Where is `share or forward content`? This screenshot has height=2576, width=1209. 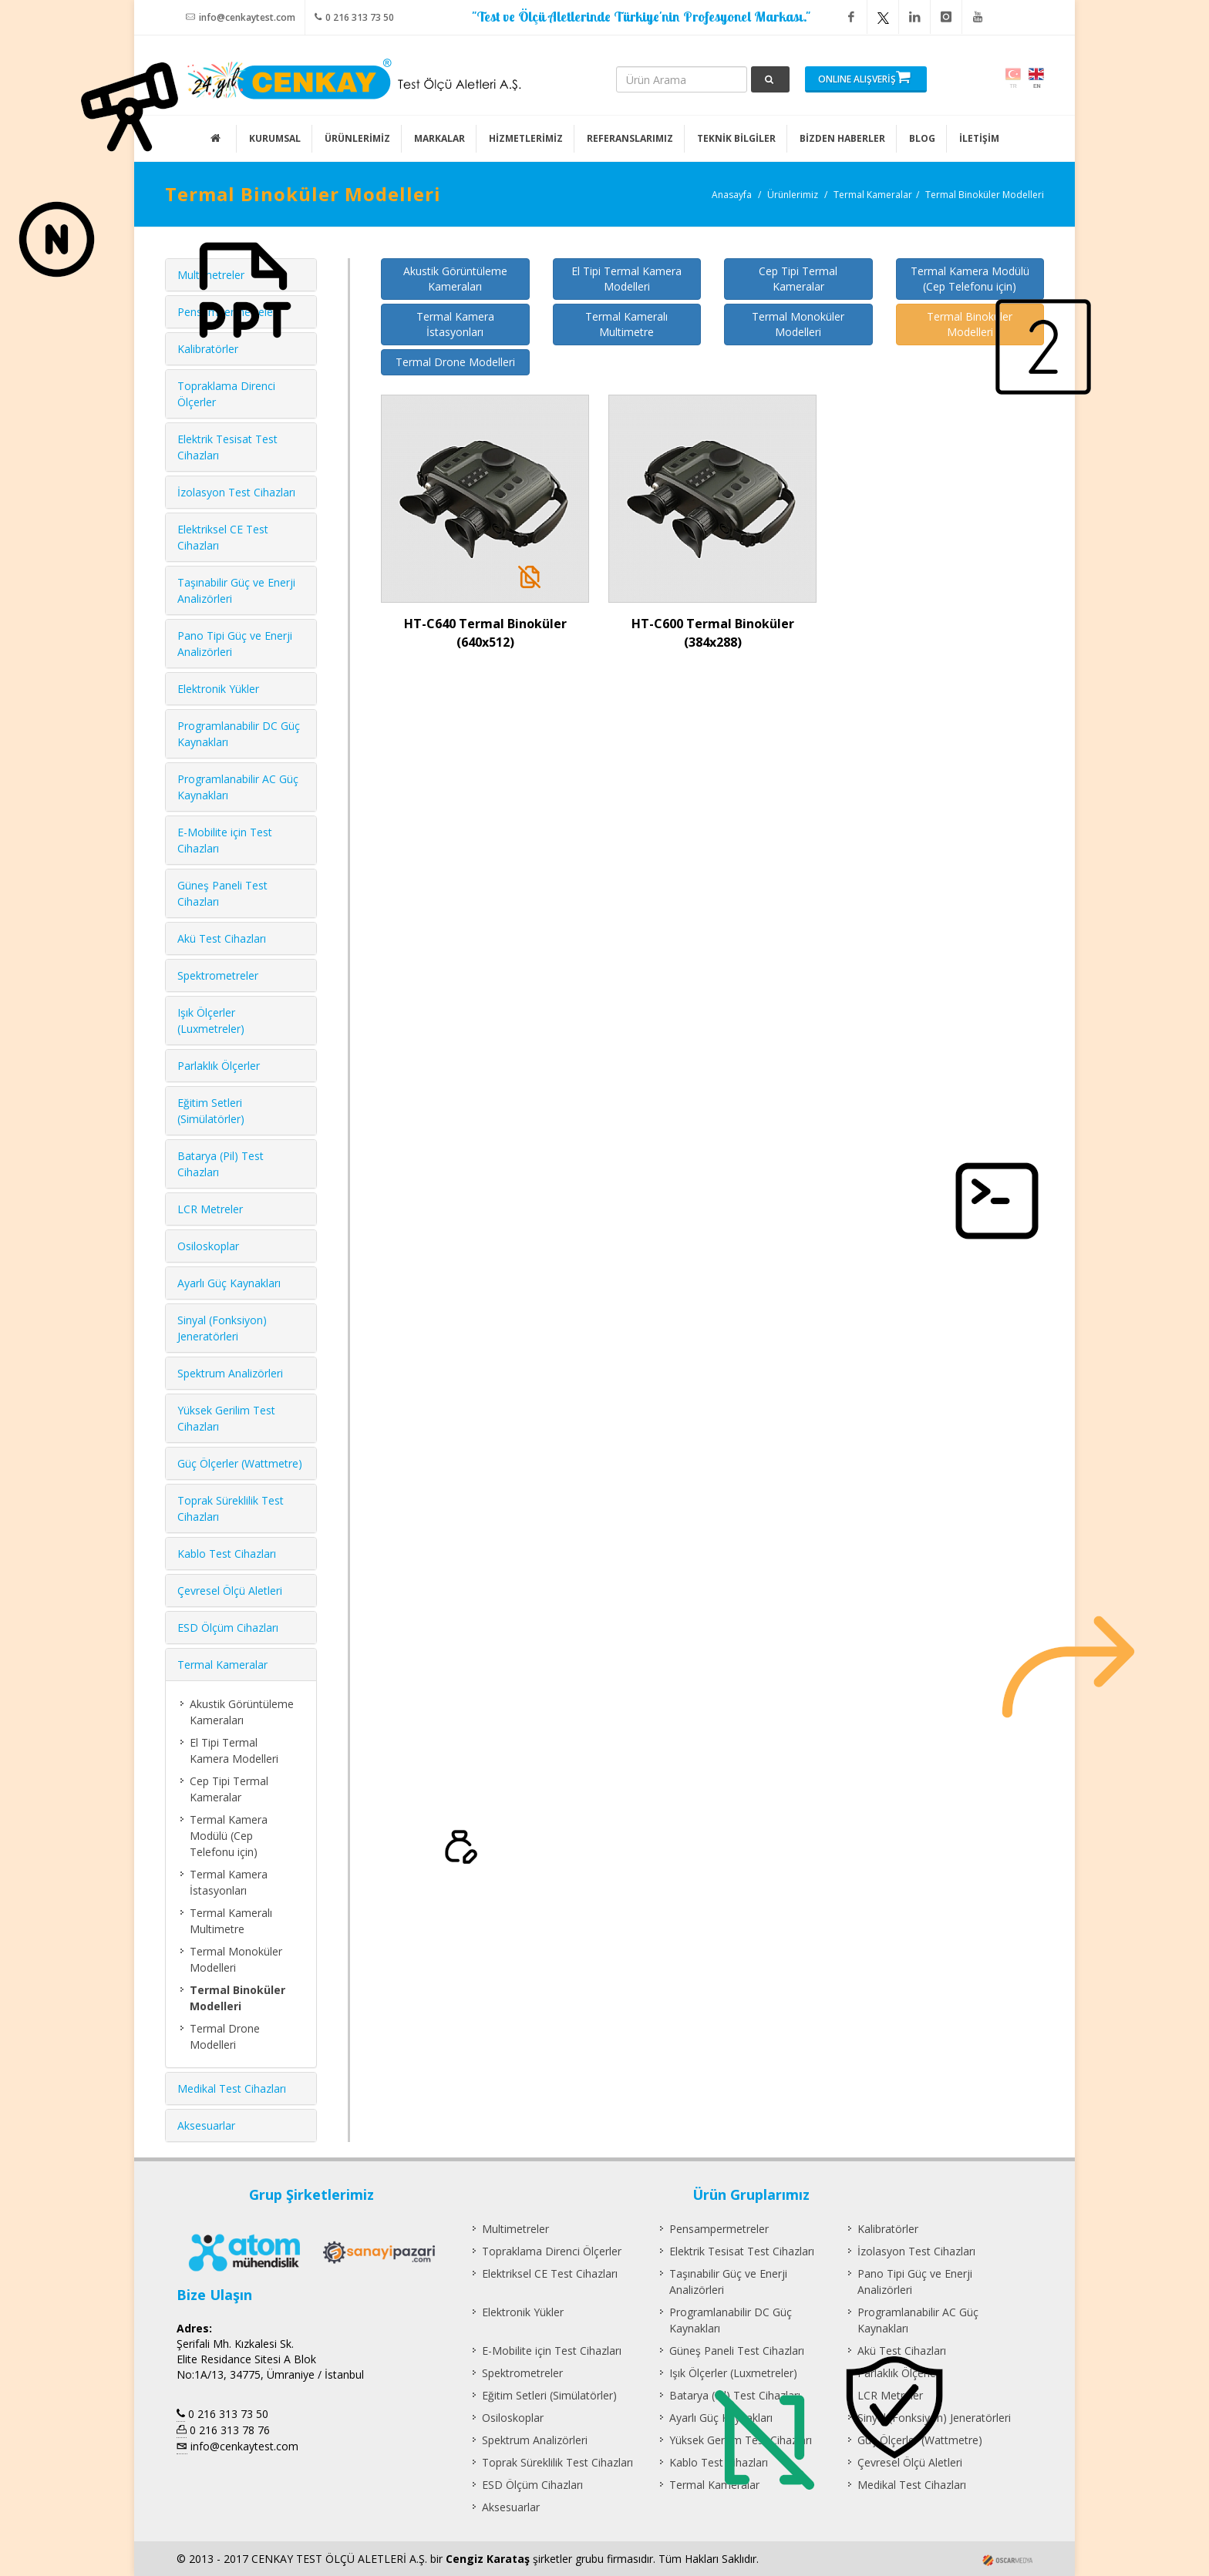 share or forward content is located at coordinates (1068, 1666).